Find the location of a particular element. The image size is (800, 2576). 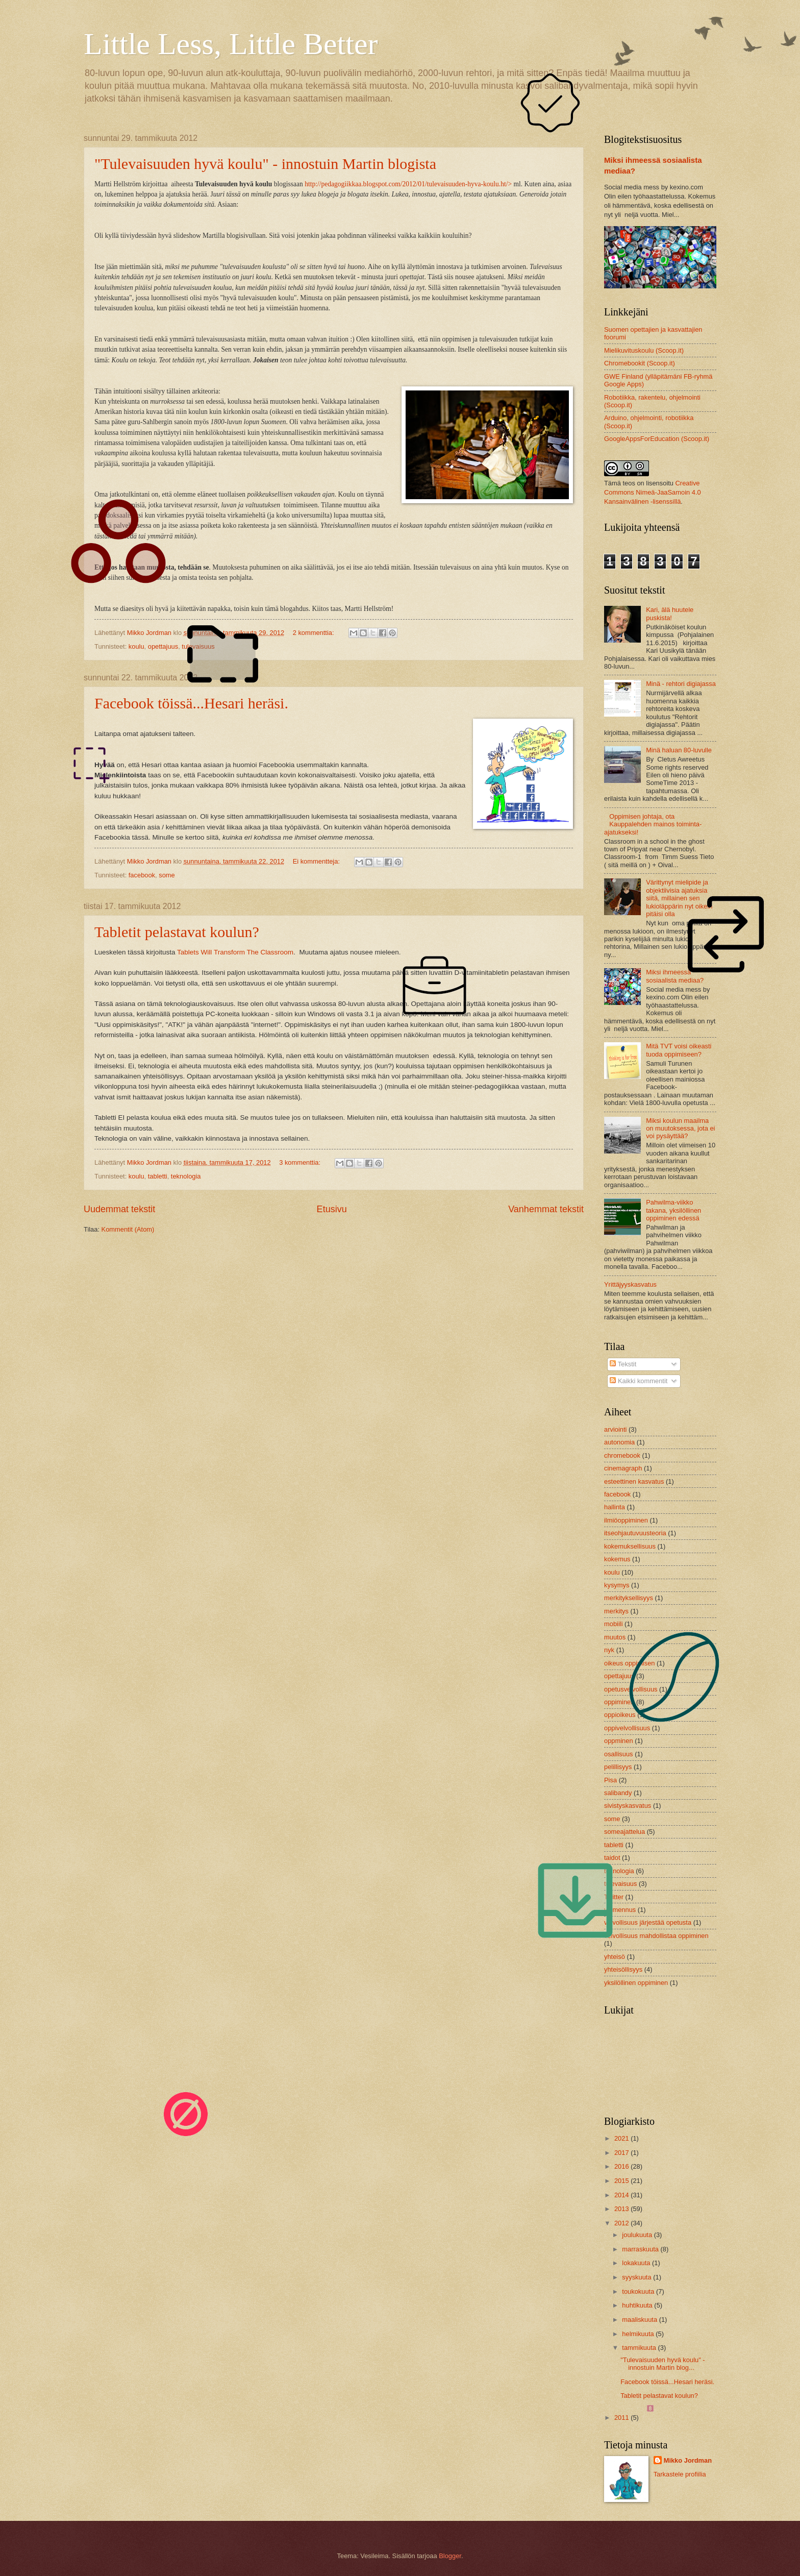

indicates verified or authenticated status is located at coordinates (550, 103).